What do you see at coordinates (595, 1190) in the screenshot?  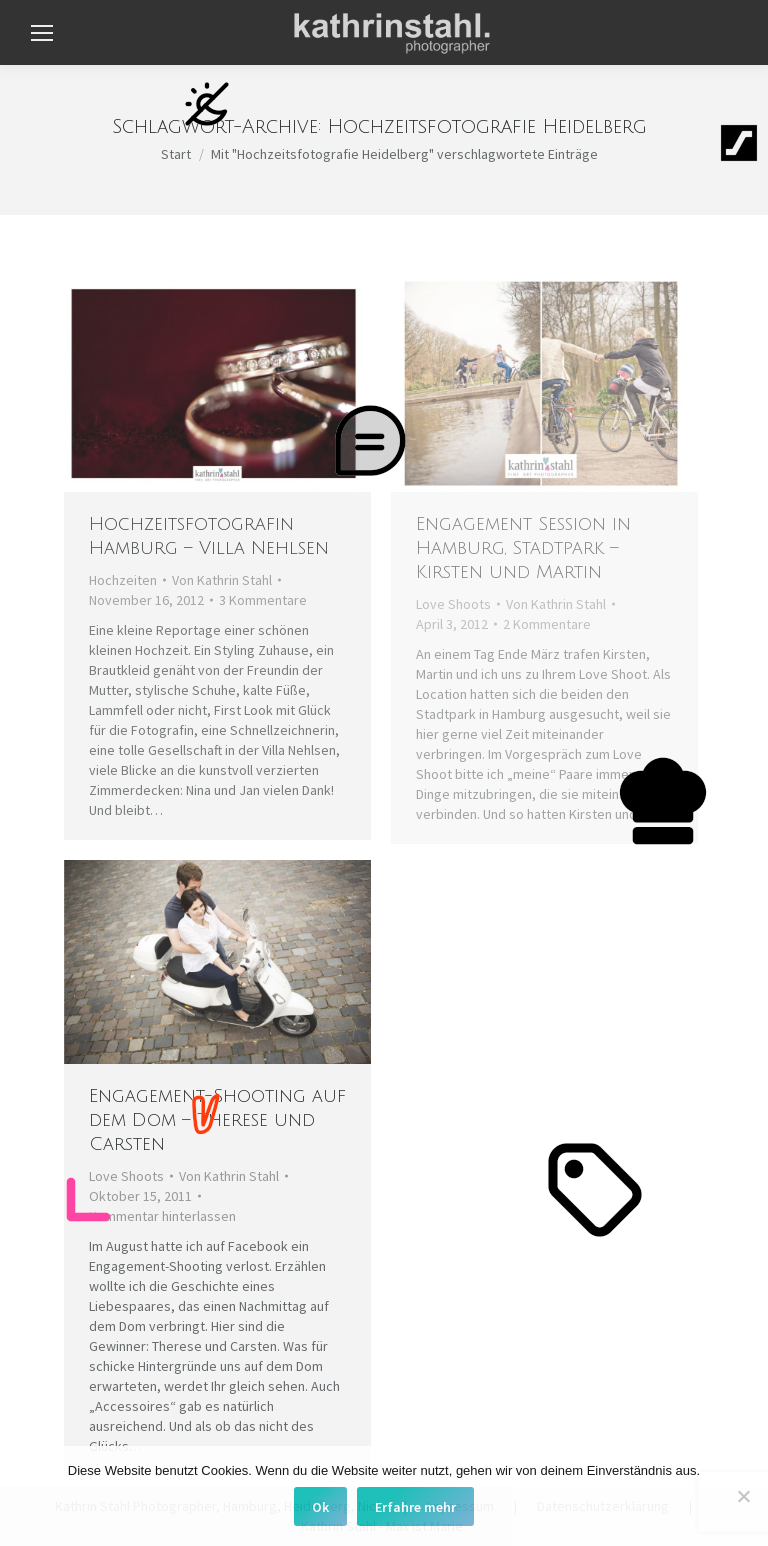 I see `add or manage tags` at bounding box center [595, 1190].